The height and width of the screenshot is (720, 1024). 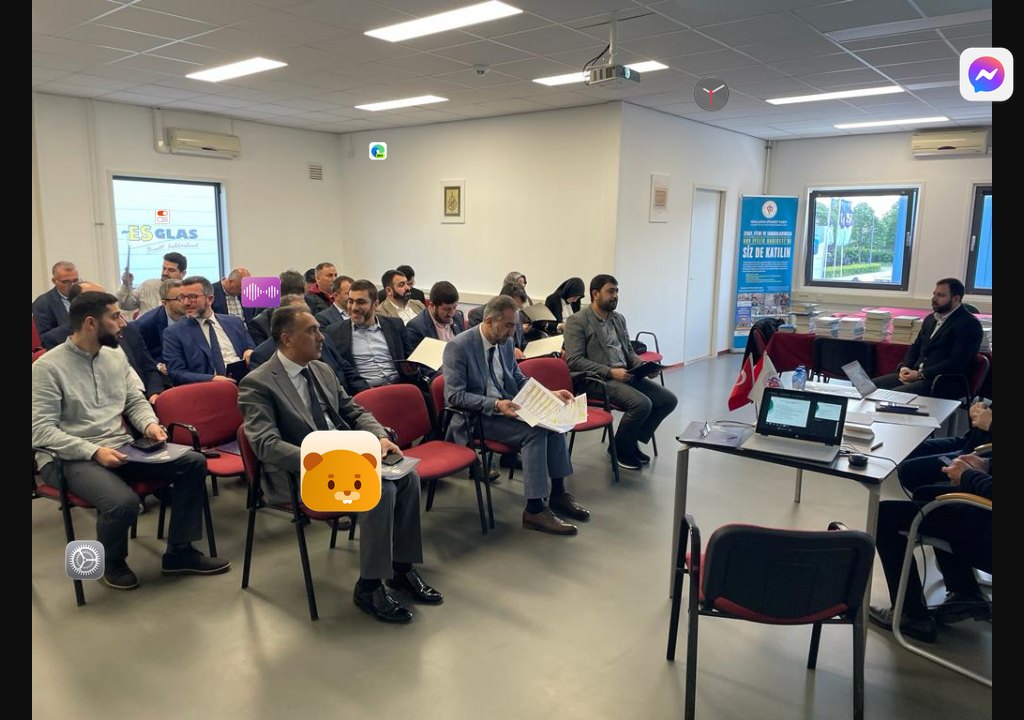 I want to click on open beaver notes app, so click(x=341, y=471).